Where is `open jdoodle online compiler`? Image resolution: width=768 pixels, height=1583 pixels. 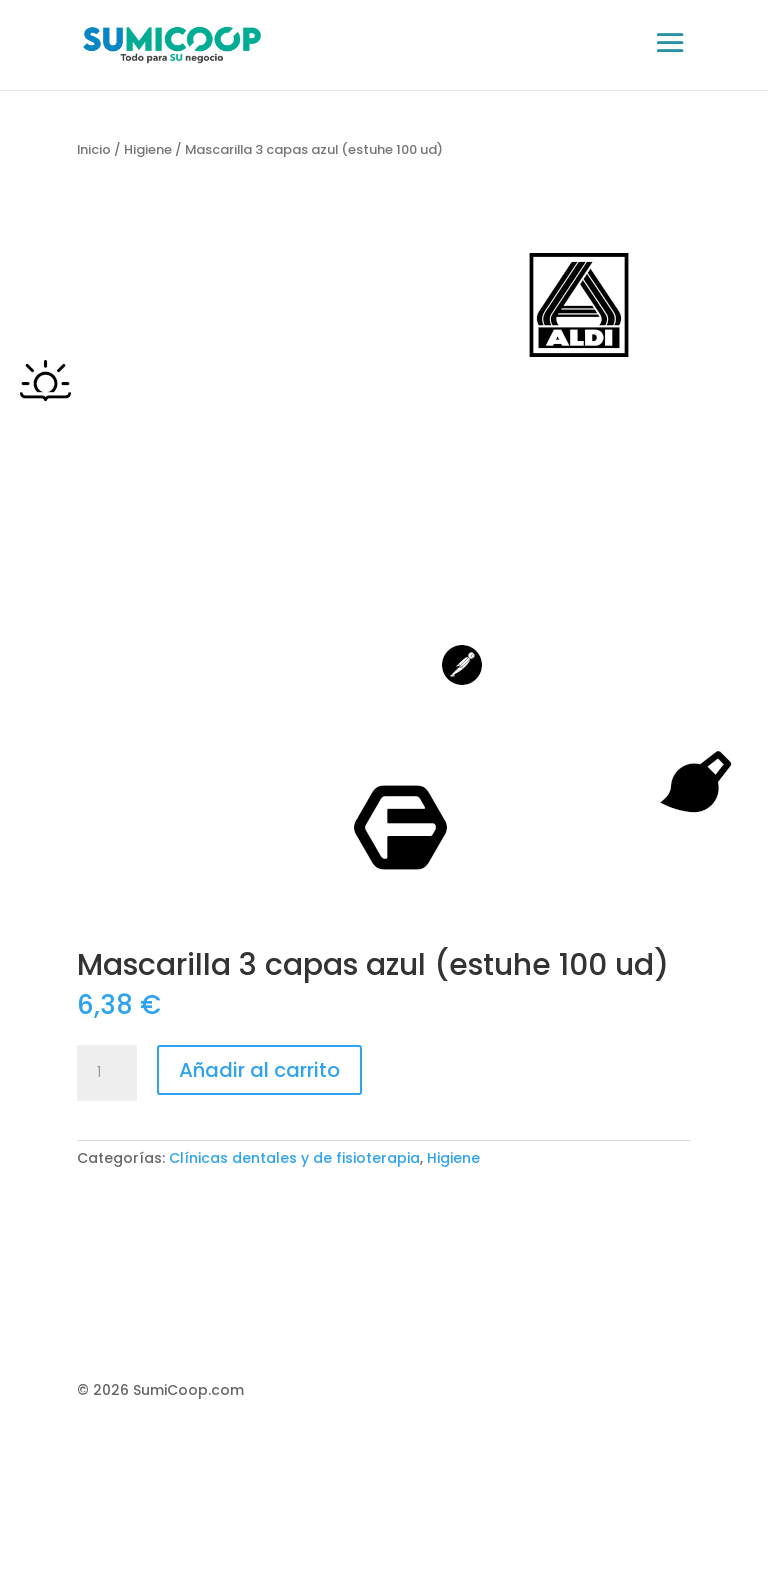
open jdoodle online compiler is located at coordinates (45, 380).